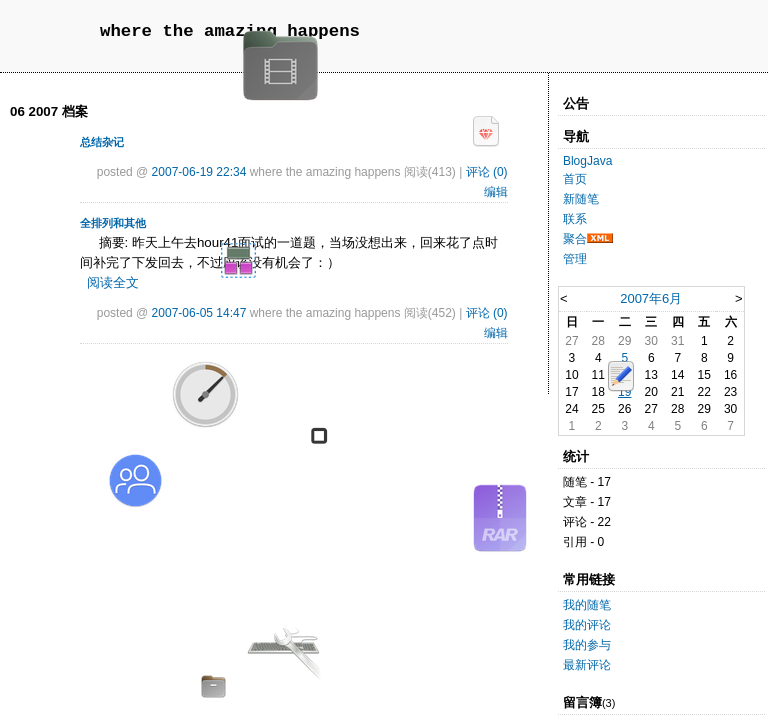 The height and width of the screenshot is (720, 768). I want to click on select all items in the current view, so click(238, 260).